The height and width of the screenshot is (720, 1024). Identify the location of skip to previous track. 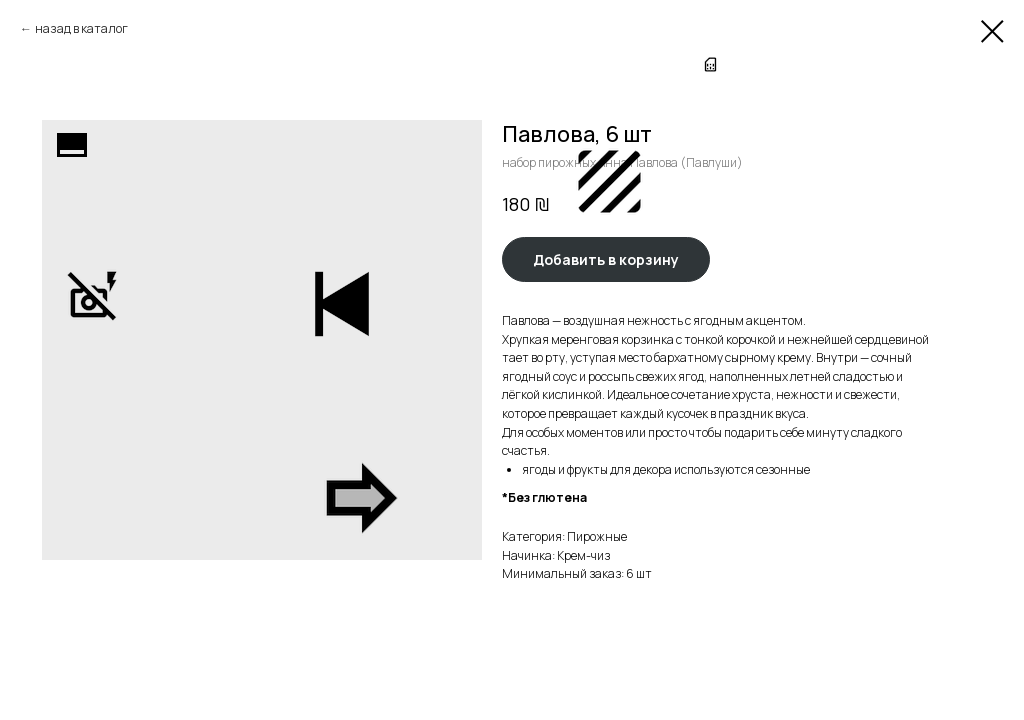
(342, 304).